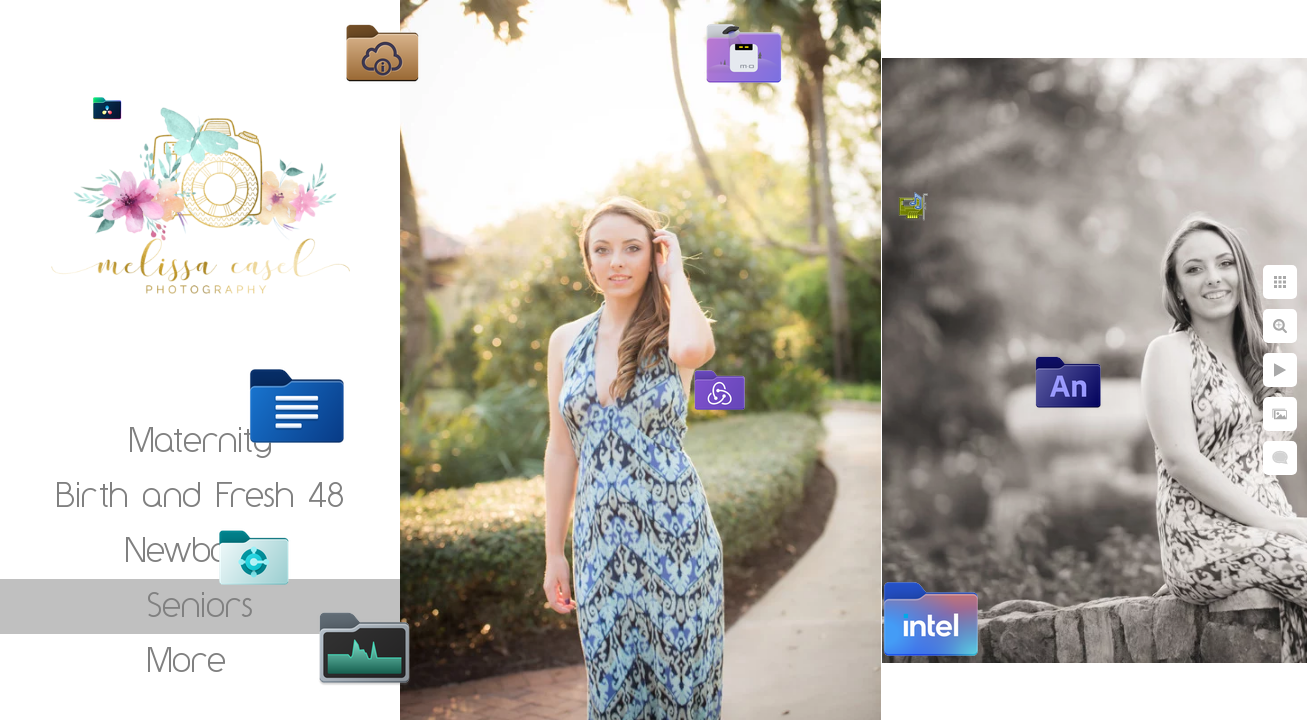 Image resolution: width=1307 pixels, height=720 pixels. Describe the element at coordinates (743, 56) in the screenshot. I see `open motrix download manager folder` at that location.